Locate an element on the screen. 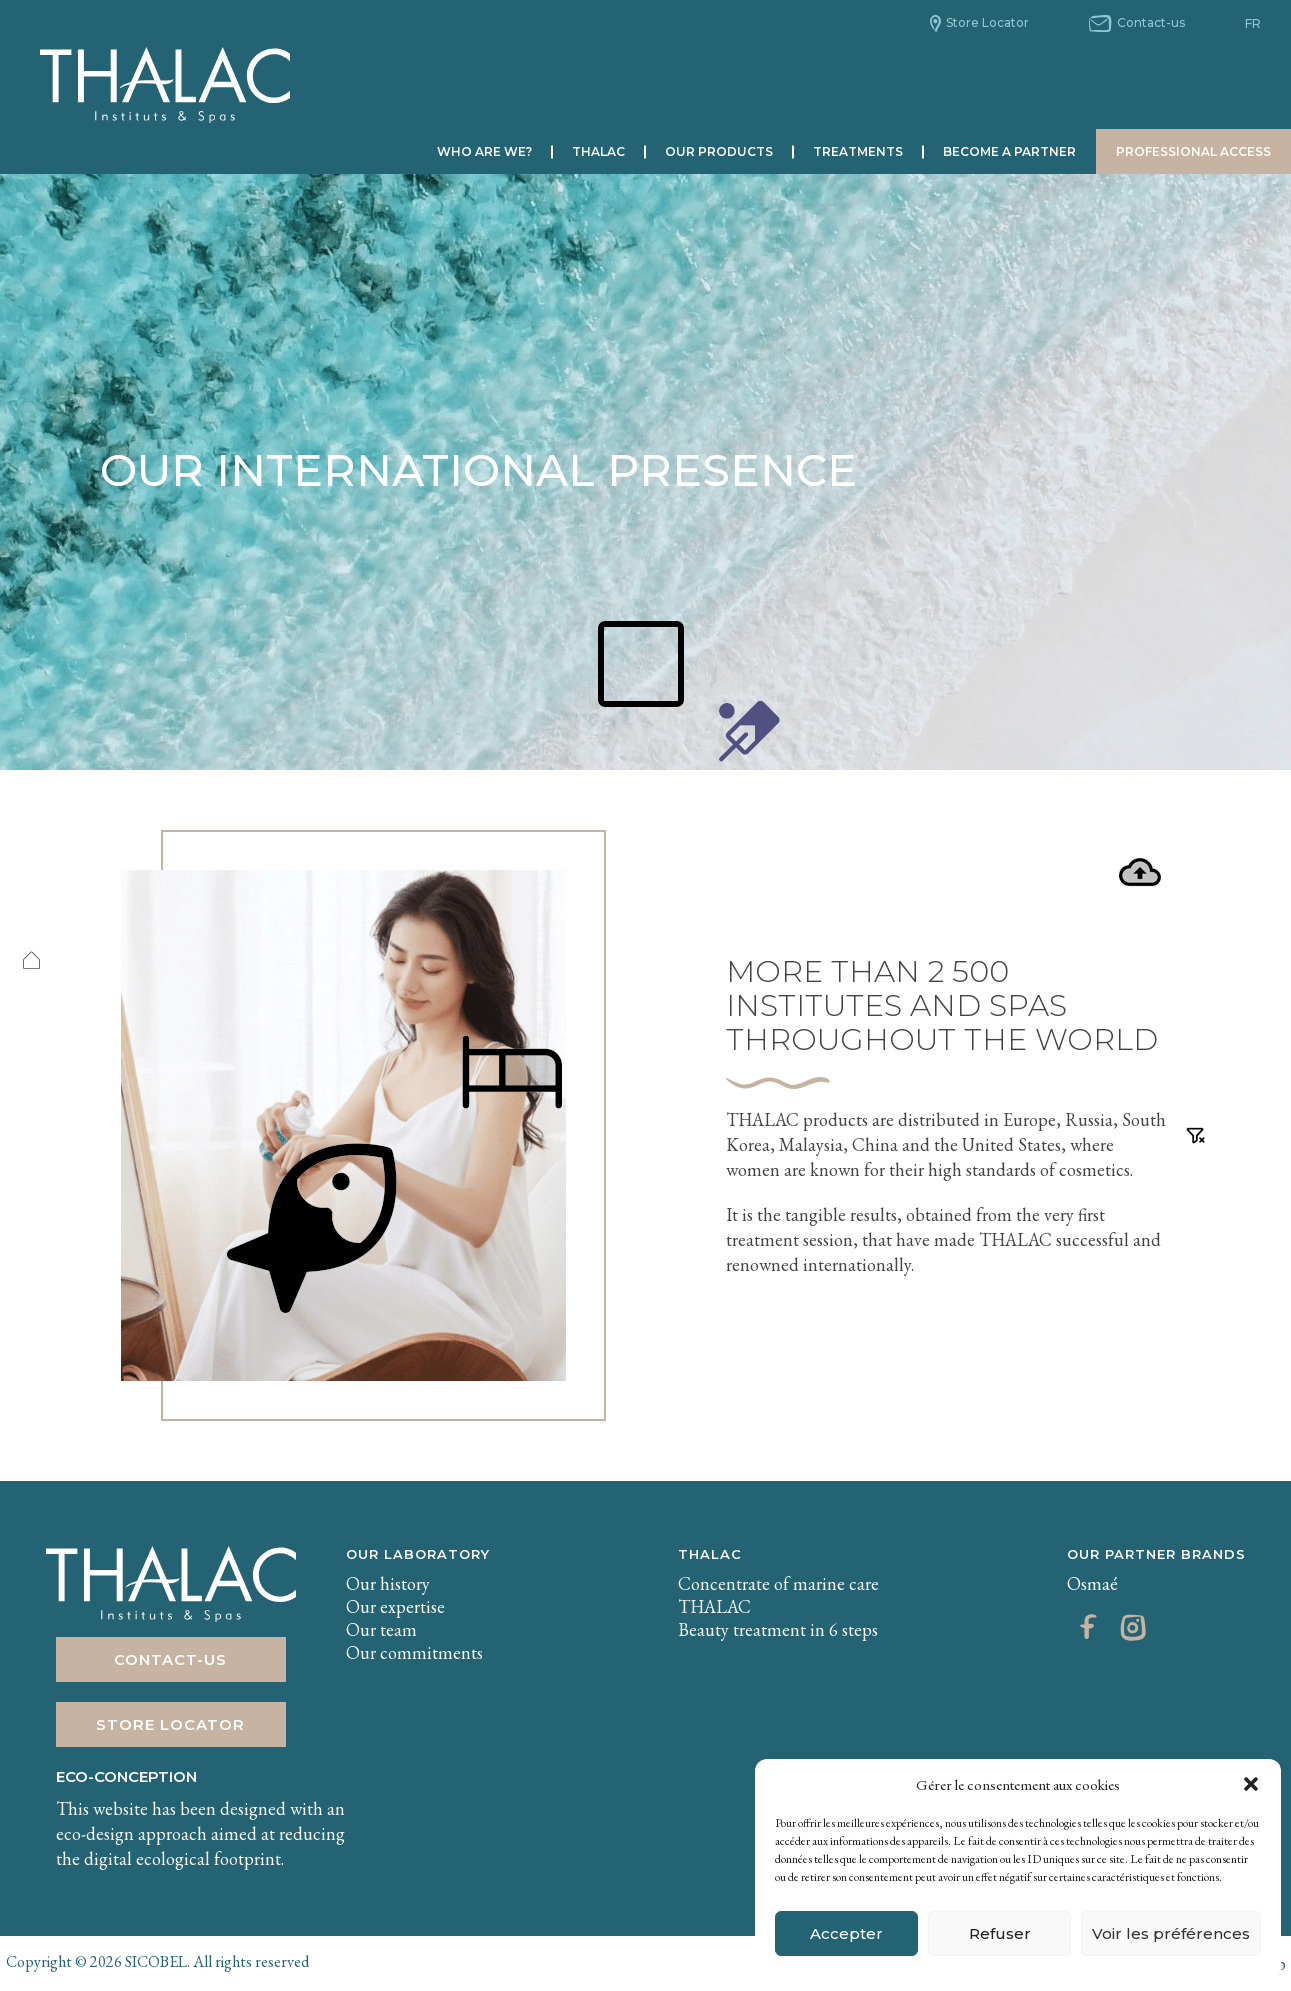 This screenshot has height=1991, width=1291. clear all filters is located at coordinates (1195, 1135).